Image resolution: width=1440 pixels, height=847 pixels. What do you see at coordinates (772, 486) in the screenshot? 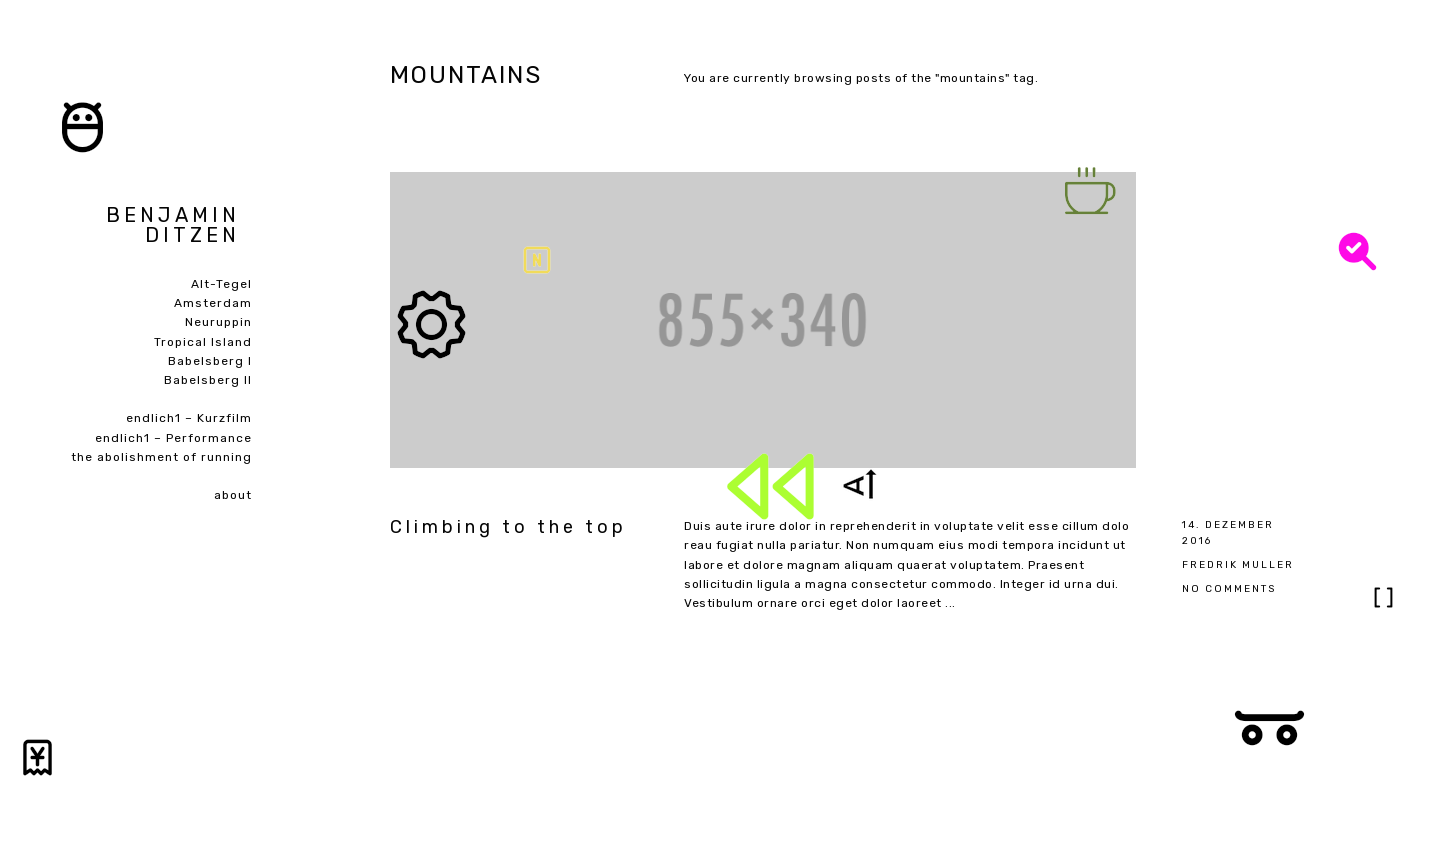
I see `skip to previous track` at bounding box center [772, 486].